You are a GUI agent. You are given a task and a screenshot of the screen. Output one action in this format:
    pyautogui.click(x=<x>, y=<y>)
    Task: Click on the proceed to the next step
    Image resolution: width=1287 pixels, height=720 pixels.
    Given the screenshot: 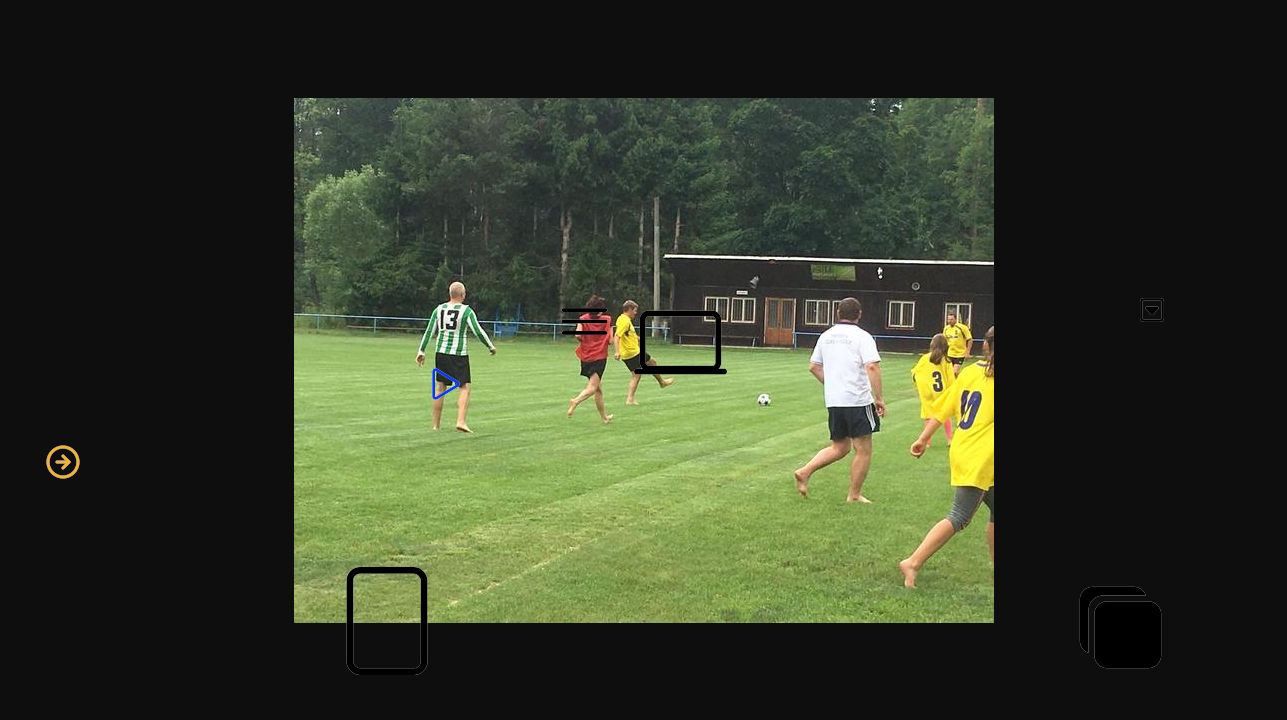 What is the action you would take?
    pyautogui.click(x=63, y=462)
    